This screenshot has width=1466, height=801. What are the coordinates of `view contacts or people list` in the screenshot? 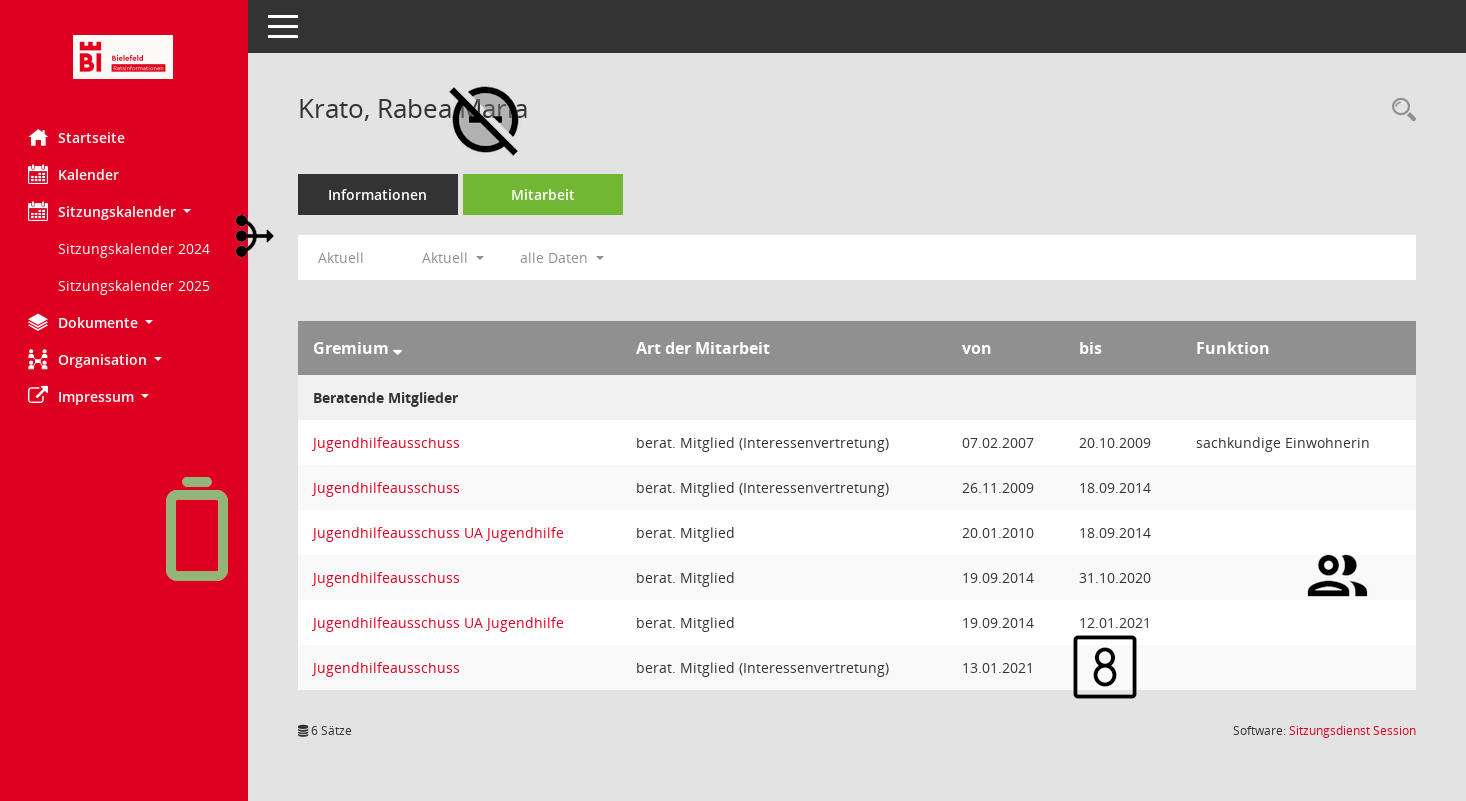 It's located at (1337, 575).